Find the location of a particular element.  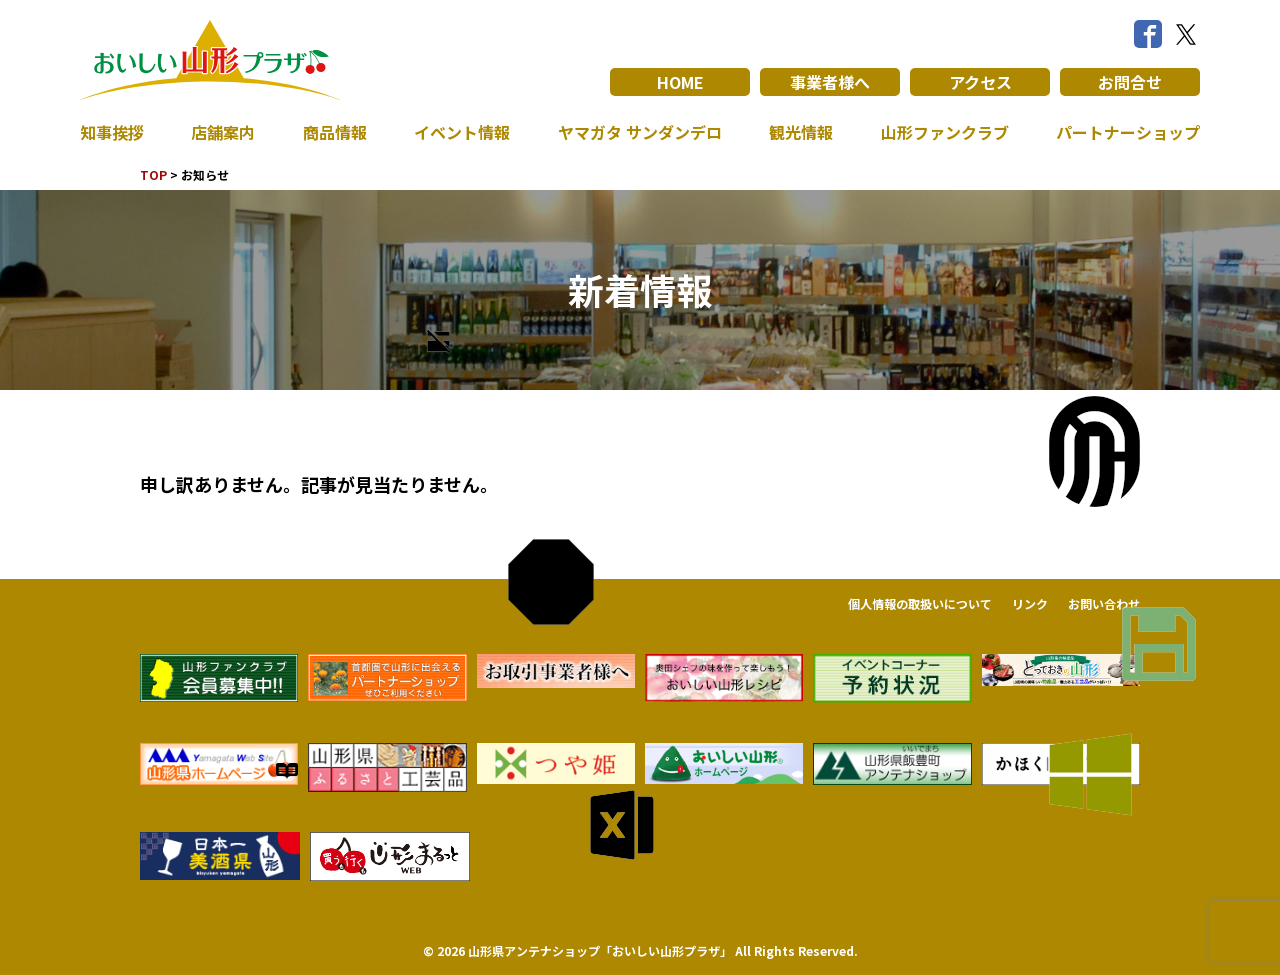

no credit card required is located at coordinates (438, 341).